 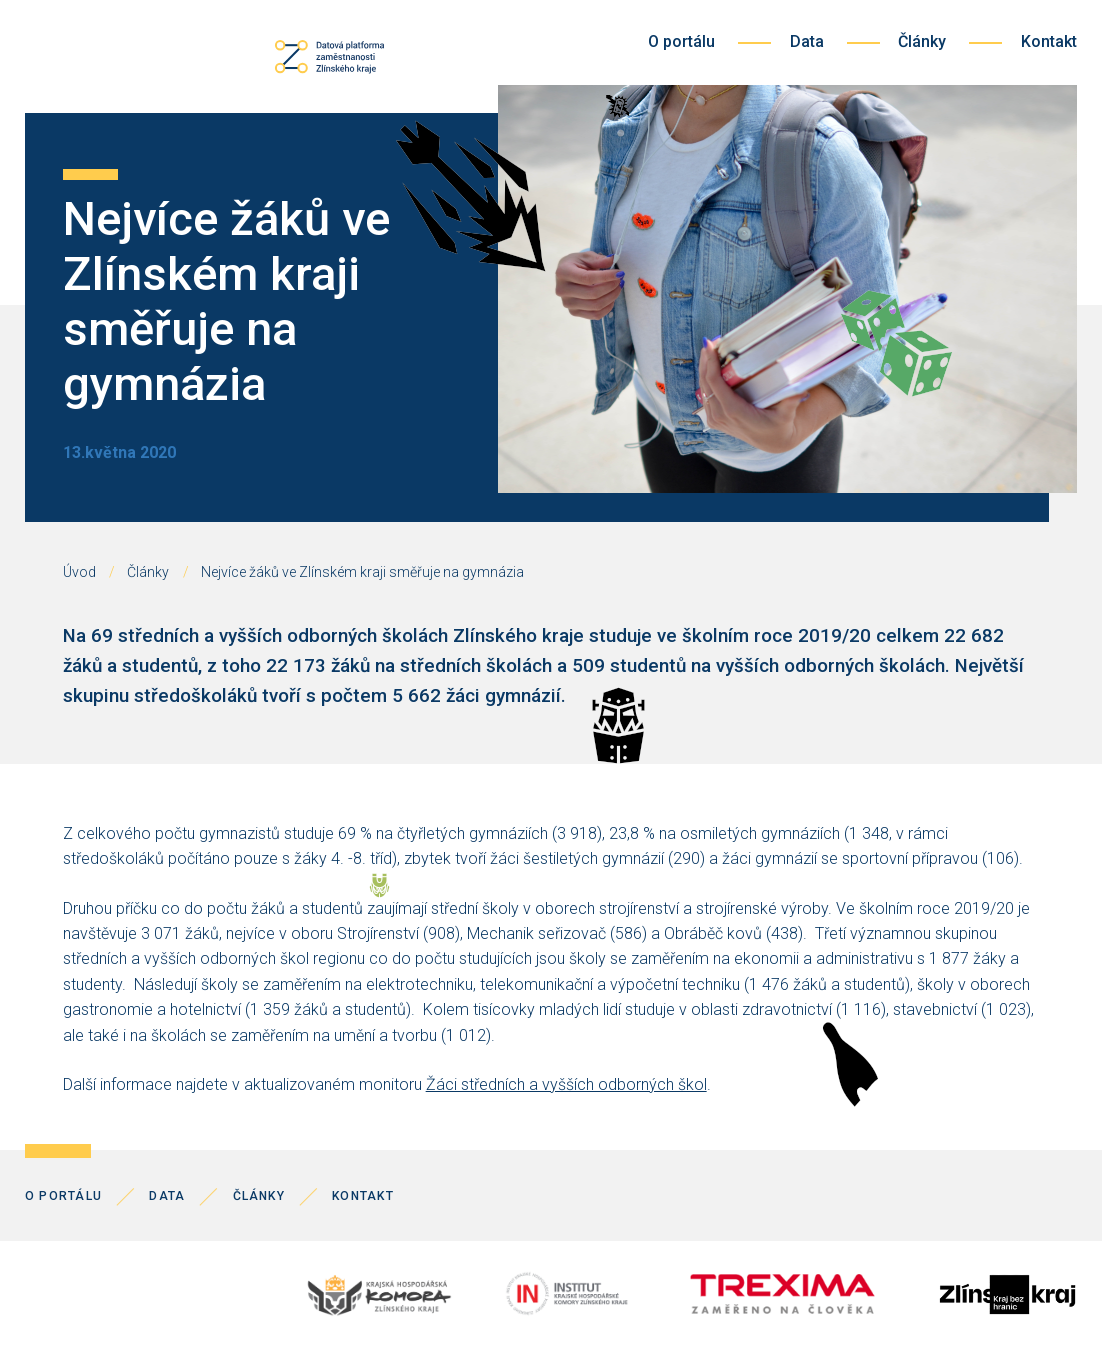 What do you see at coordinates (470, 196) in the screenshot?
I see `indicates a power attack or special ability in a game` at bounding box center [470, 196].